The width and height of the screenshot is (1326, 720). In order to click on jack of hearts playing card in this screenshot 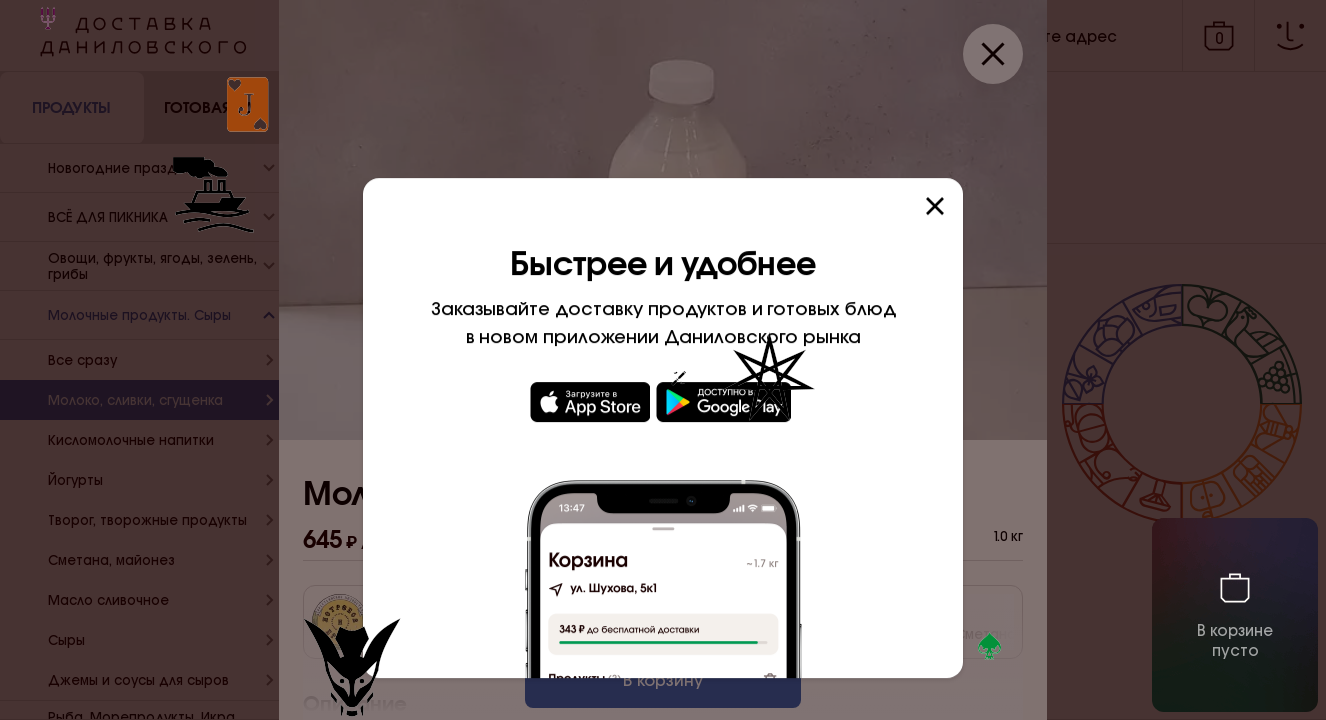, I will do `click(247, 104)`.